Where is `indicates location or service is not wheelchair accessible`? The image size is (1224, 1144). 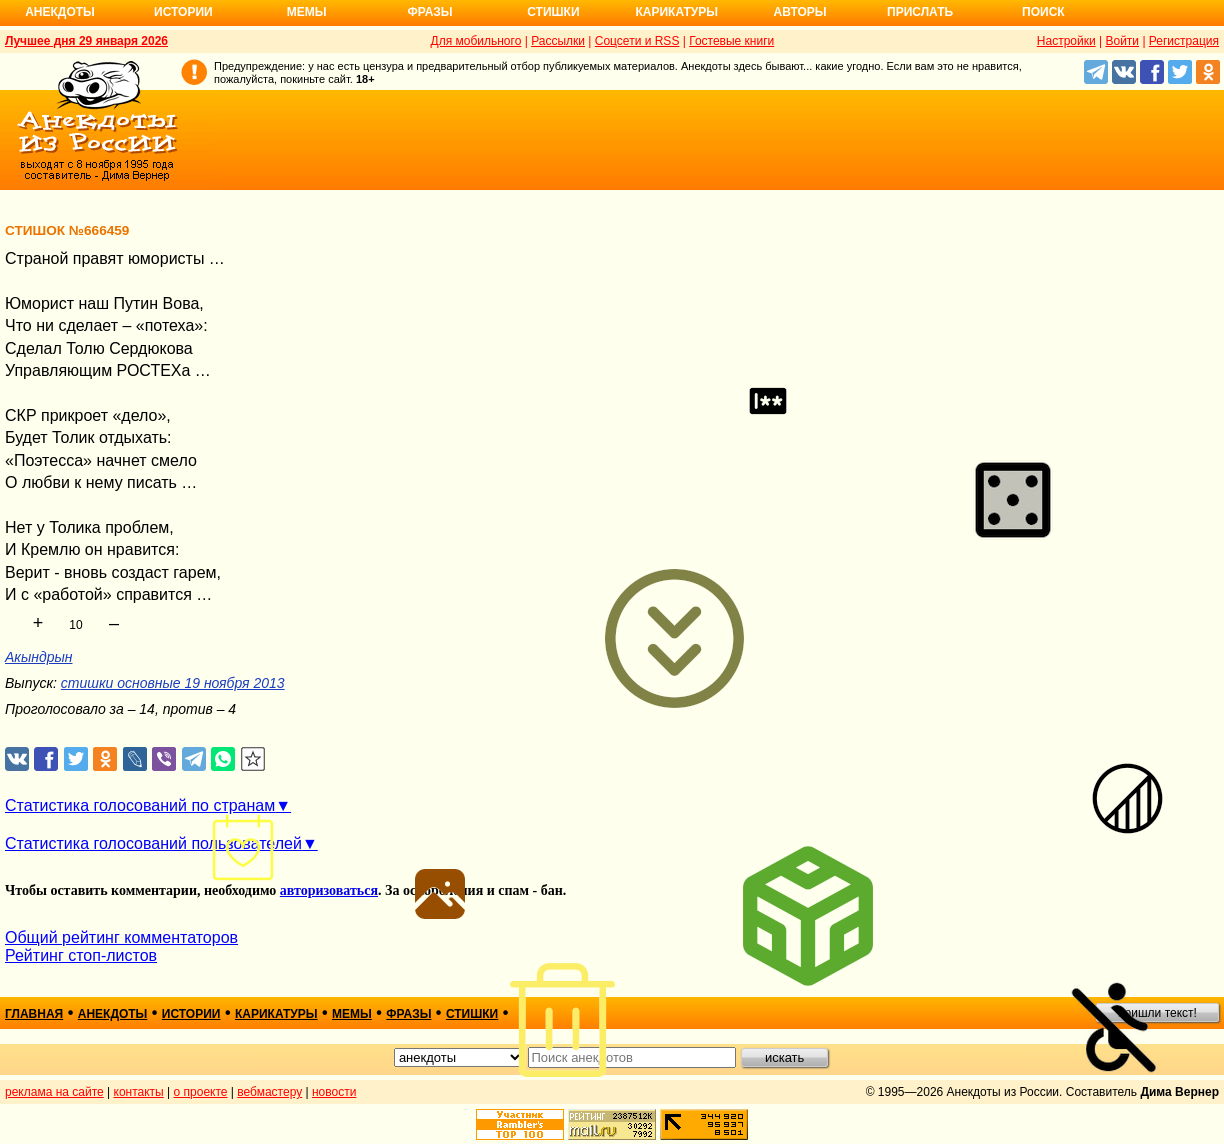 indicates location or service is not wheelchair accessible is located at coordinates (1117, 1027).